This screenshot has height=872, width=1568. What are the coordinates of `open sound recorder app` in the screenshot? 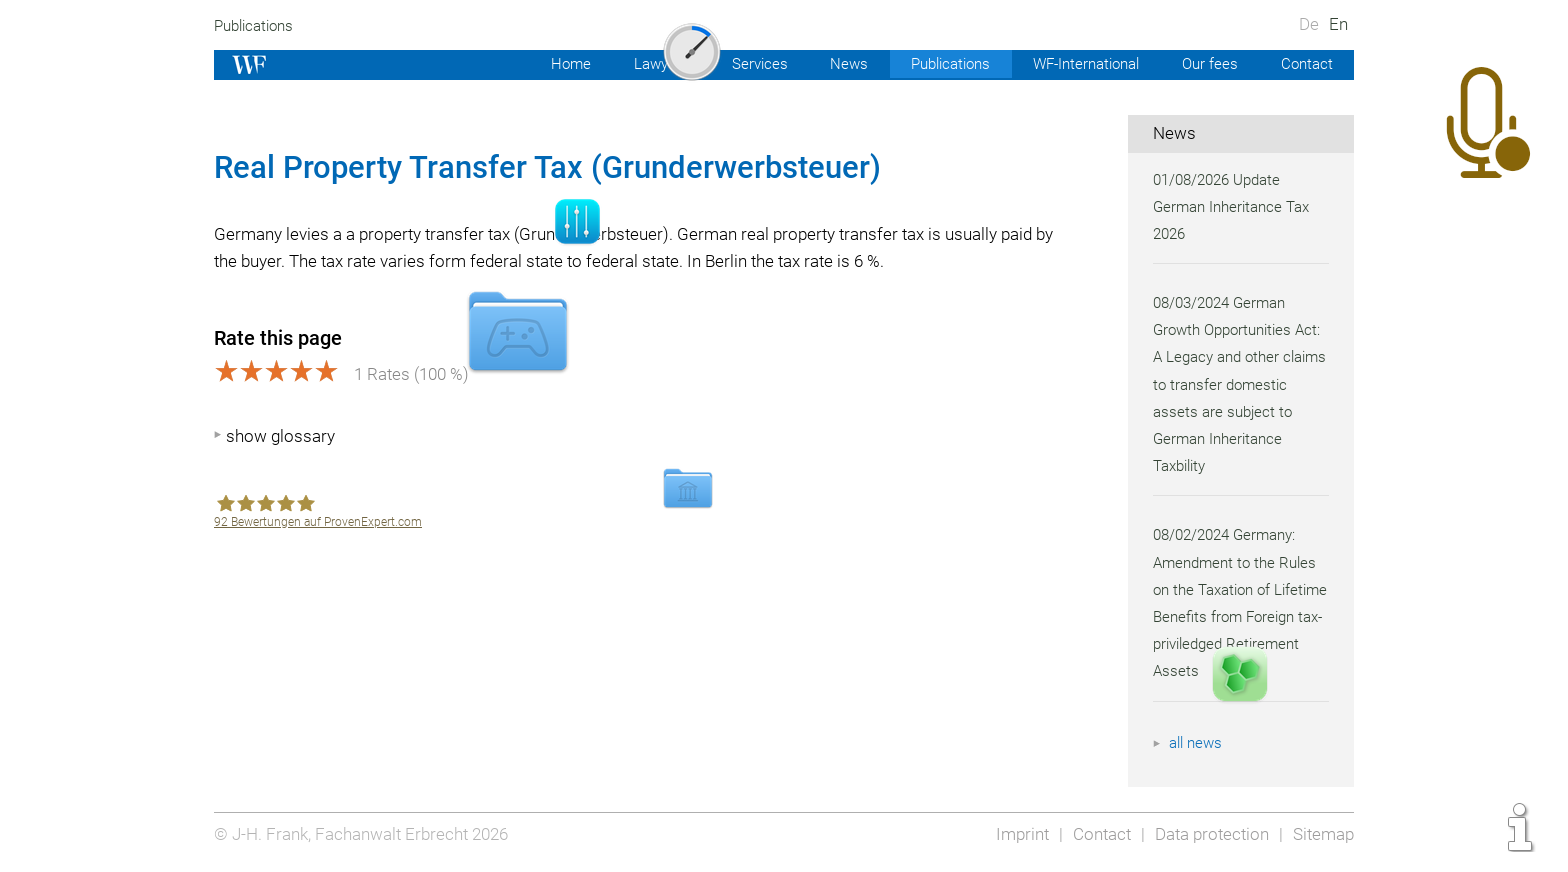 It's located at (1481, 122).